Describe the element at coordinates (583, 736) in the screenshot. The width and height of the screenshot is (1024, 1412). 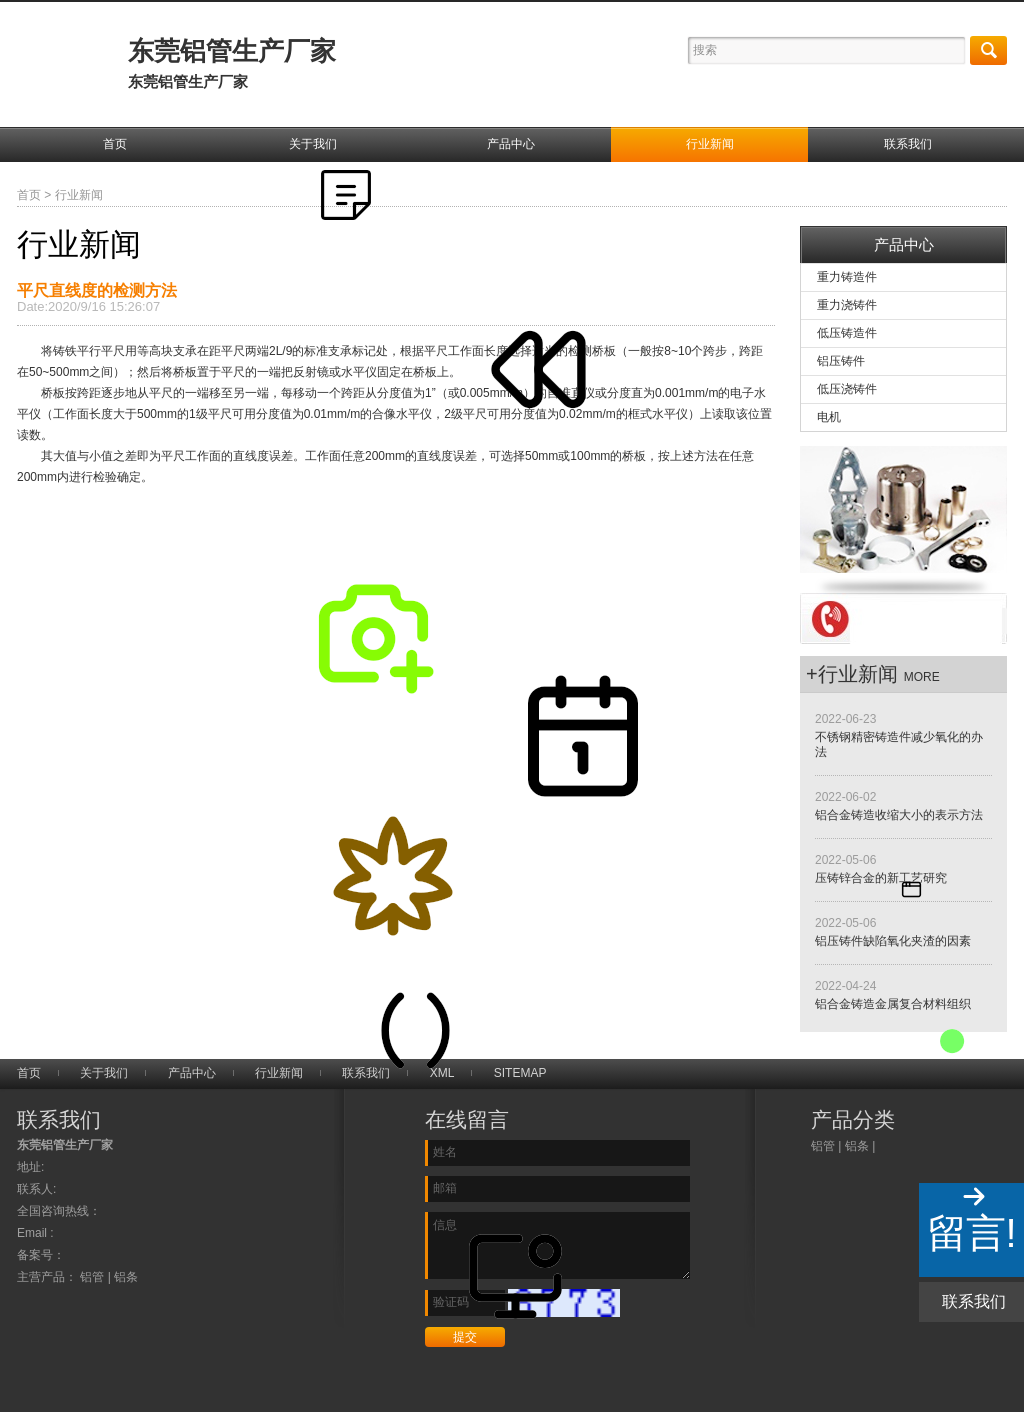
I see `view events for the first day of the month` at that location.